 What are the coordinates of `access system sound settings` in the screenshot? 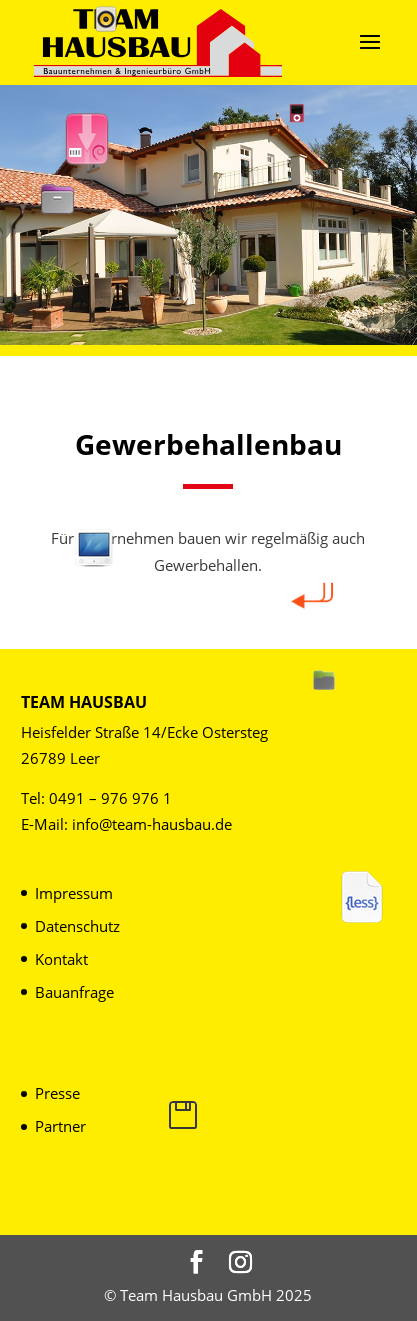 It's located at (106, 19).